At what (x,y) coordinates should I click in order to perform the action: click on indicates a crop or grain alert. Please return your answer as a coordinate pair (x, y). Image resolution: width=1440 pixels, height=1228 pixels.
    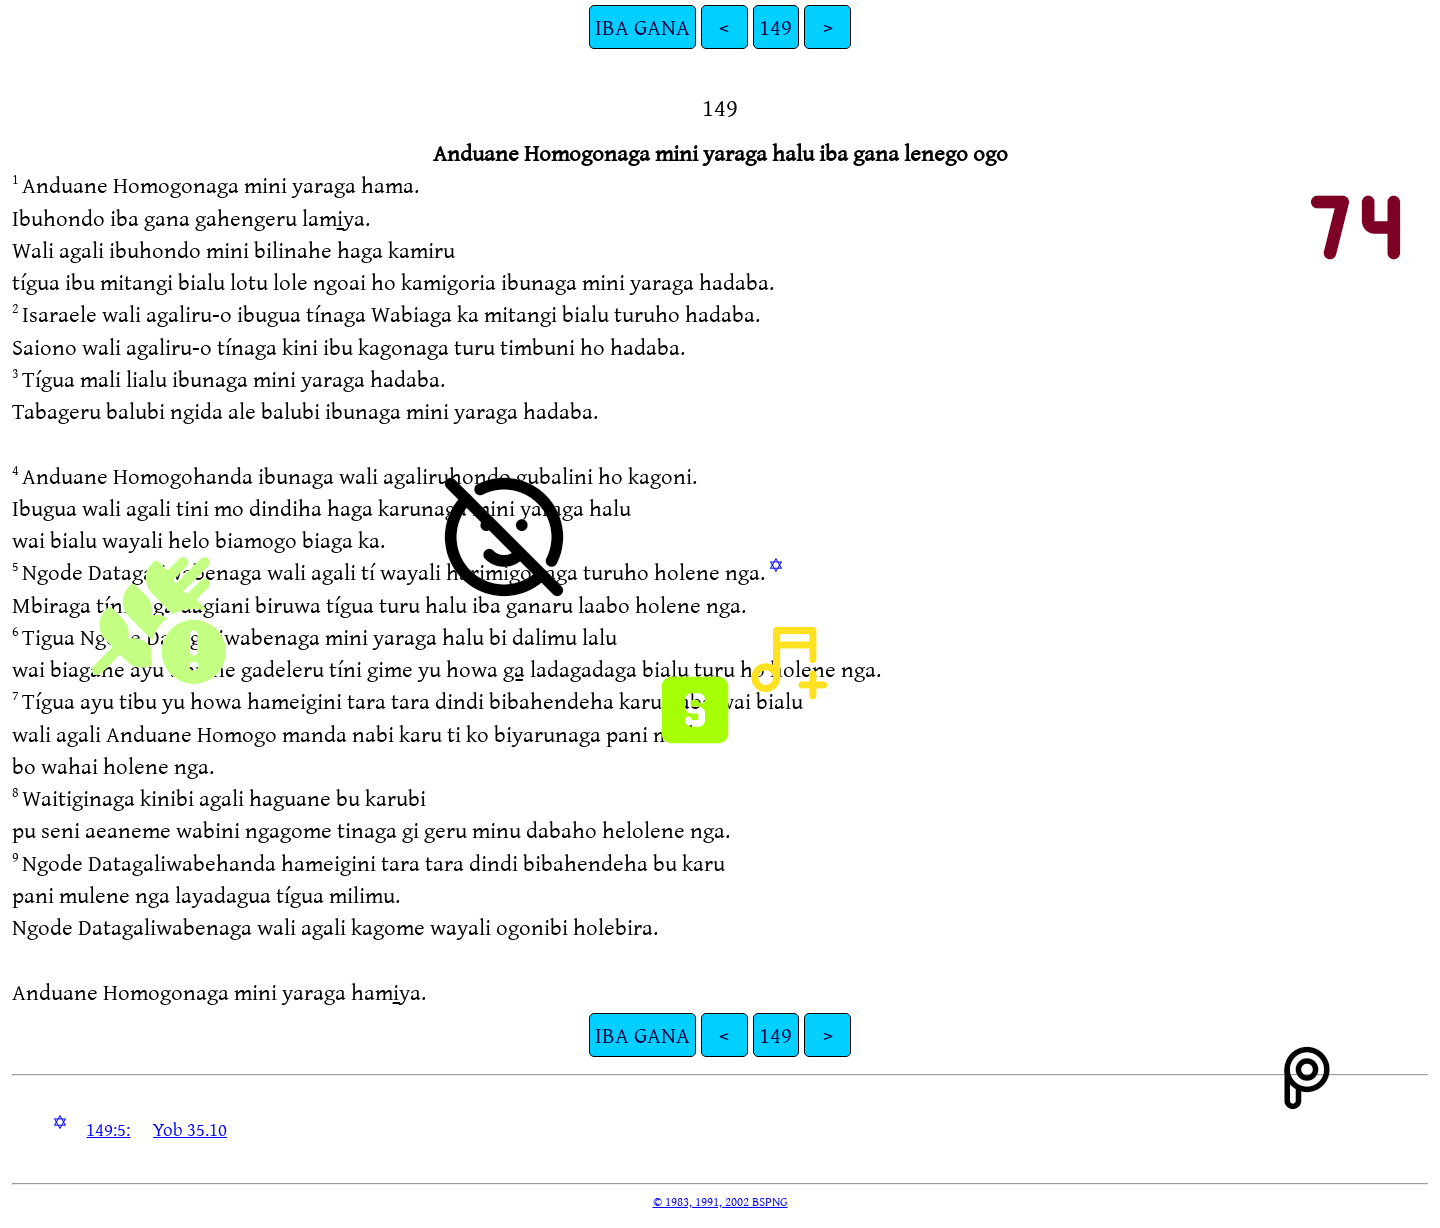
    Looking at the image, I should click on (154, 612).